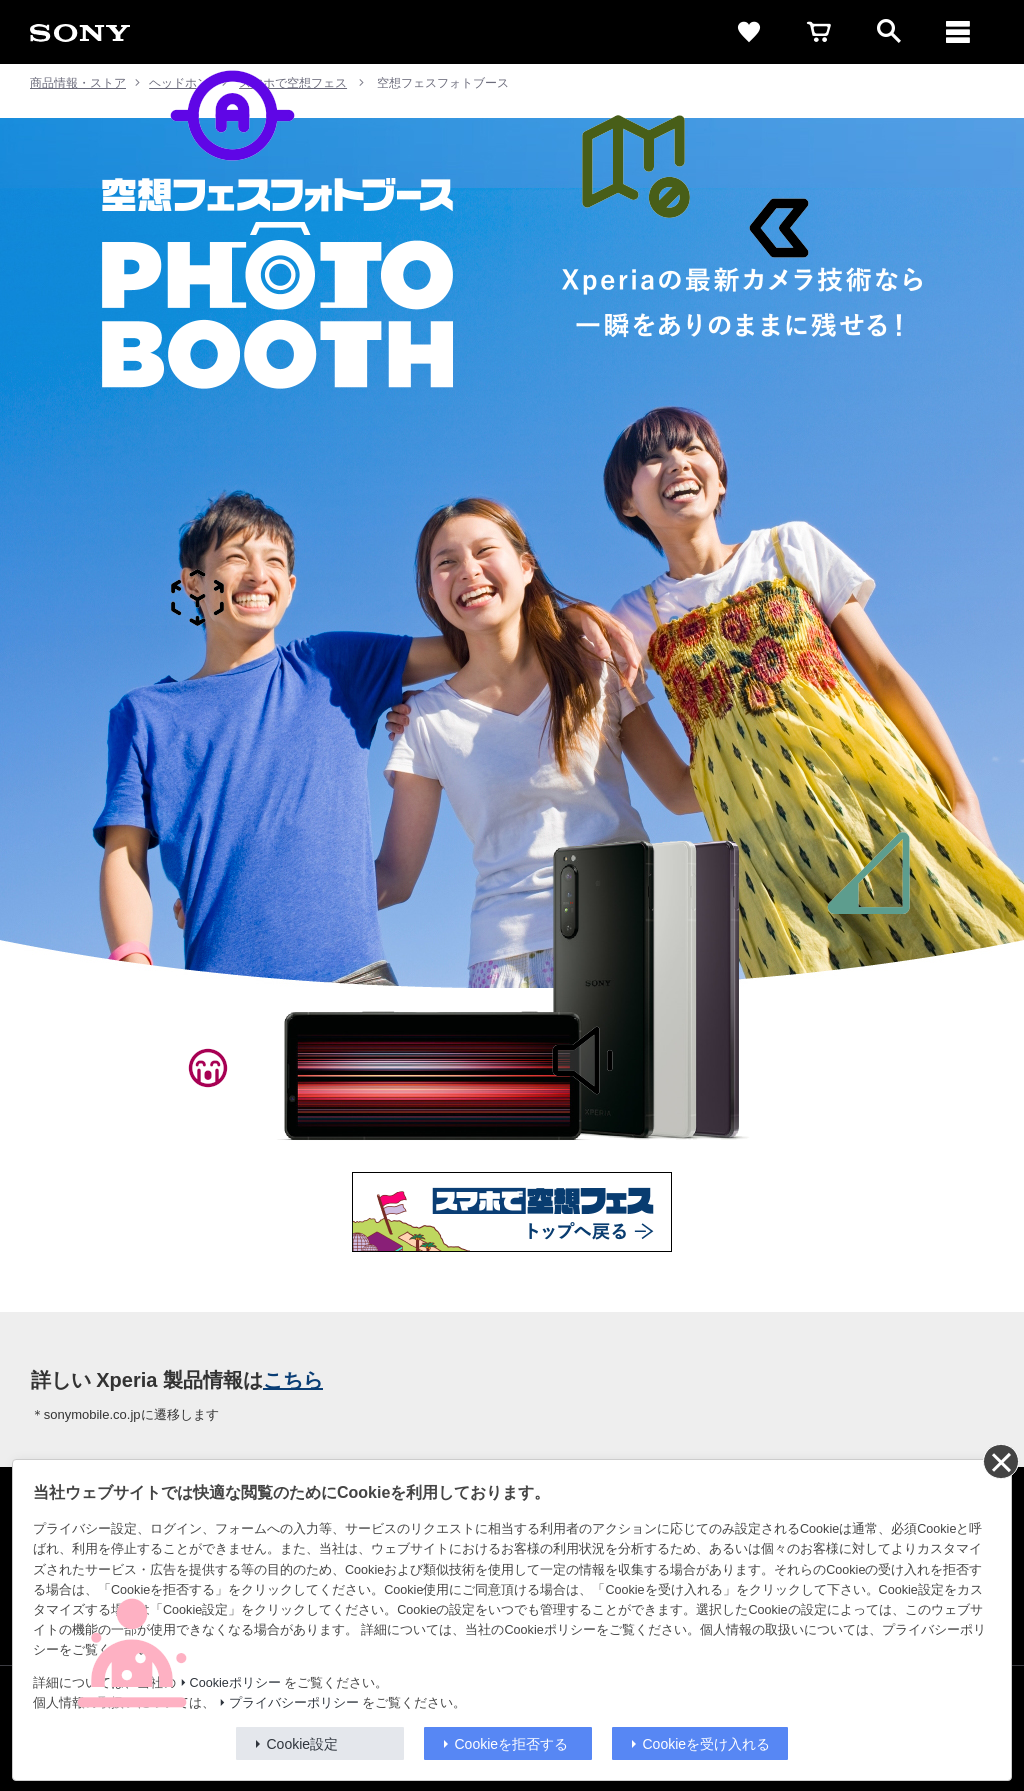 This screenshot has height=1791, width=1024. Describe the element at coordinates (132, 1653) in the screenshot. I see `view medical diagnoses or health records` at that location.